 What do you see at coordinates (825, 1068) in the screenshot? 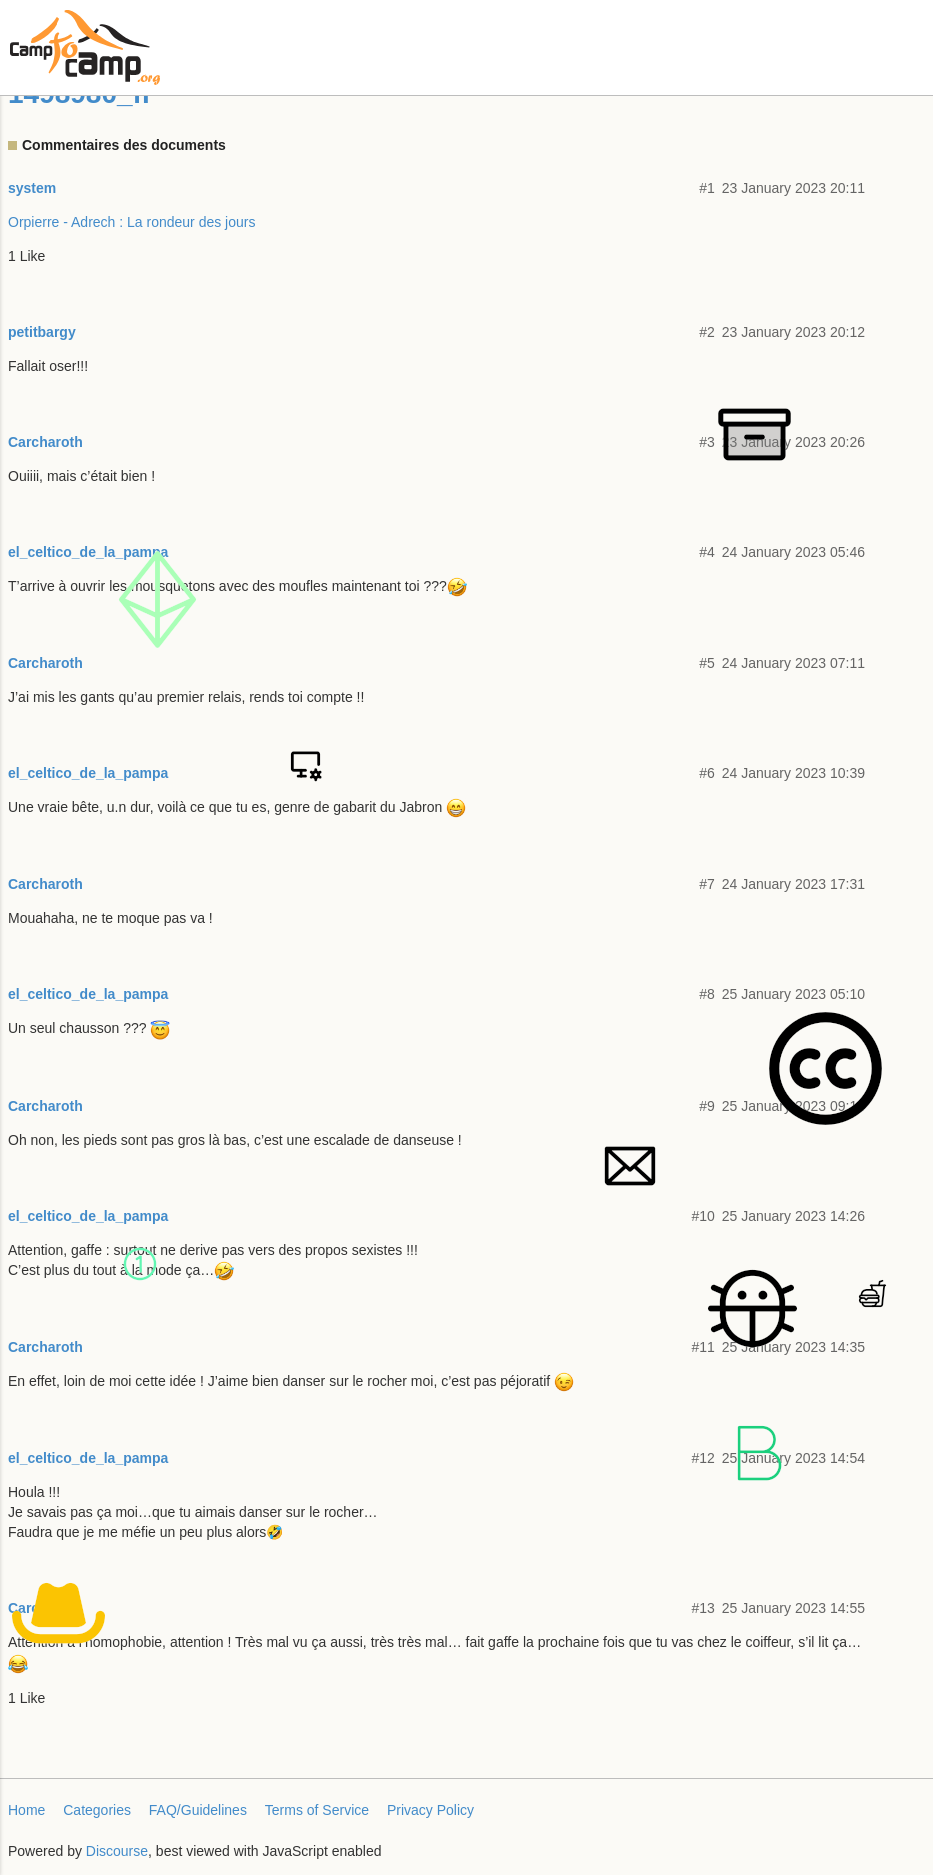
I see `indicates content is licensed under creative commons` at bounding box center [825, 1068].